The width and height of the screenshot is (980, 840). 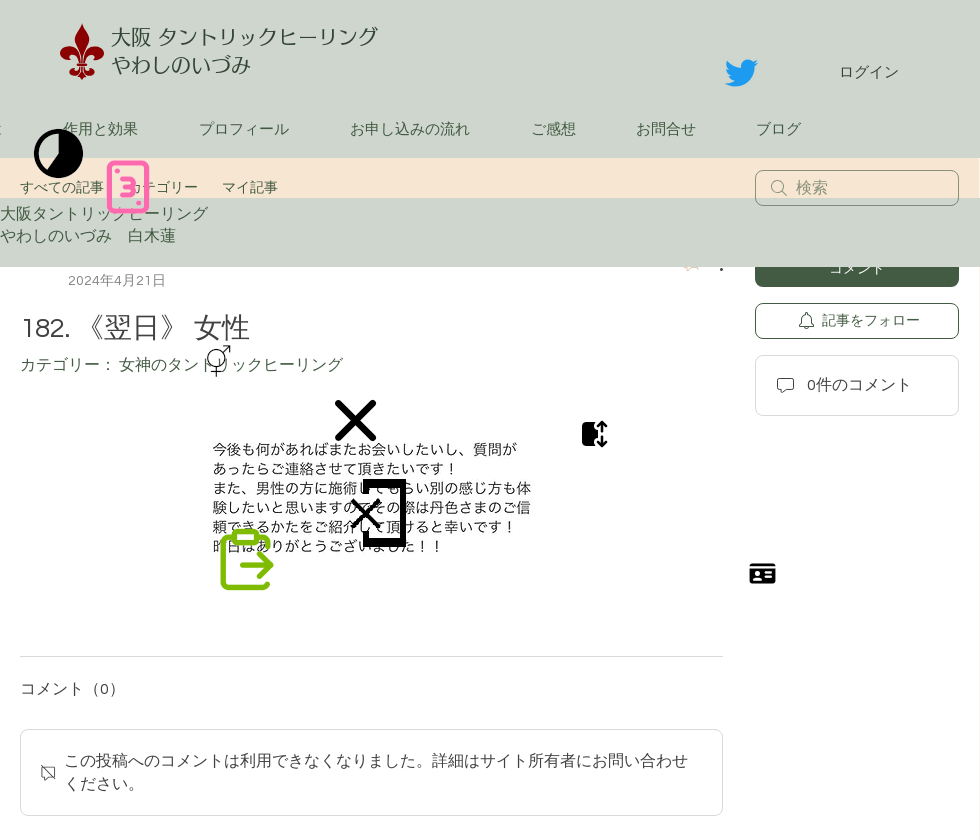 I want to click on disconnect or unlink a mobile device, so click(x=378, y=513).